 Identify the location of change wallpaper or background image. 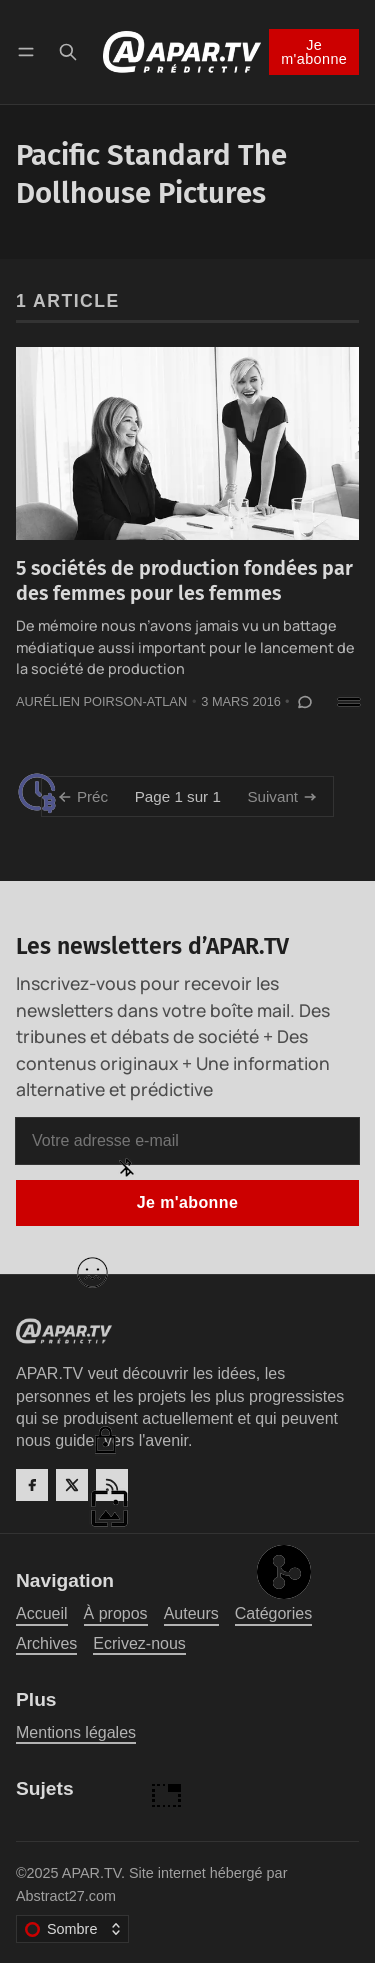
(109, 1508).